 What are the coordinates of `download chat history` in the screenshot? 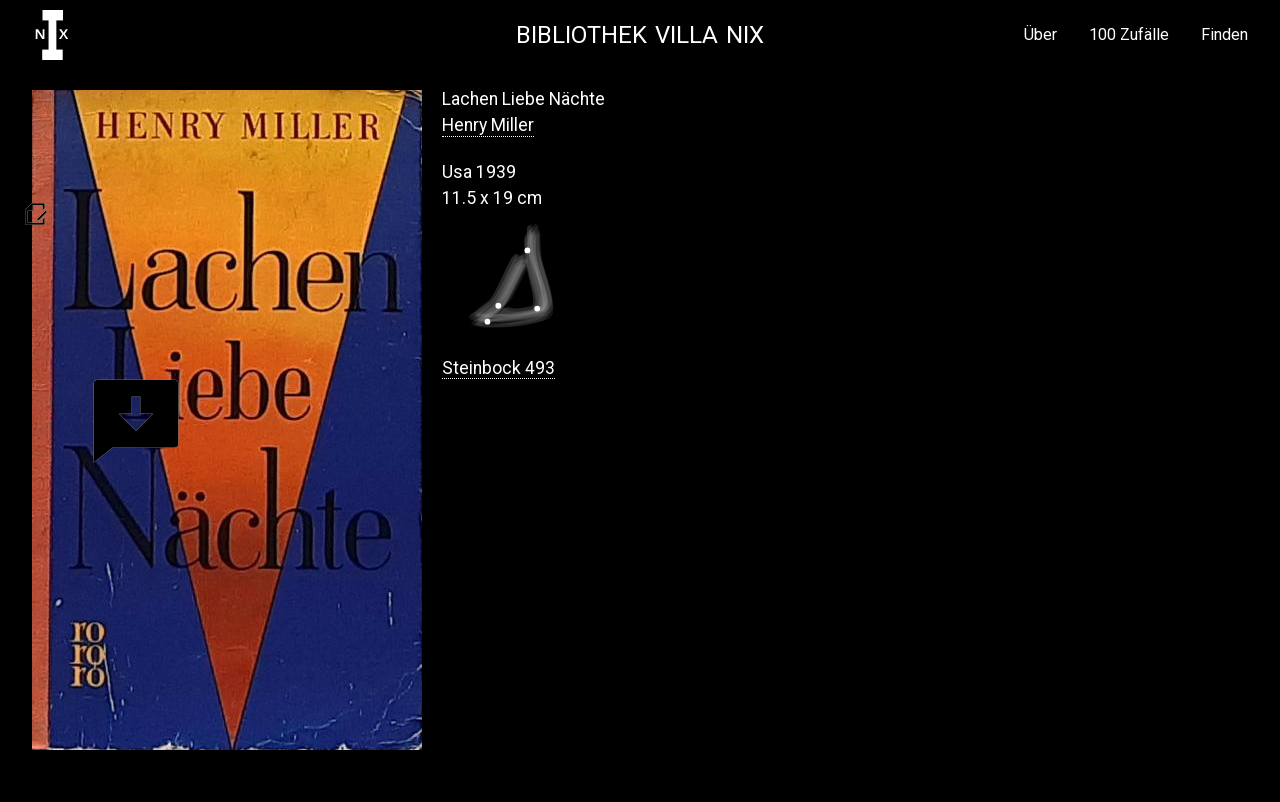 It's located at (136, 418).